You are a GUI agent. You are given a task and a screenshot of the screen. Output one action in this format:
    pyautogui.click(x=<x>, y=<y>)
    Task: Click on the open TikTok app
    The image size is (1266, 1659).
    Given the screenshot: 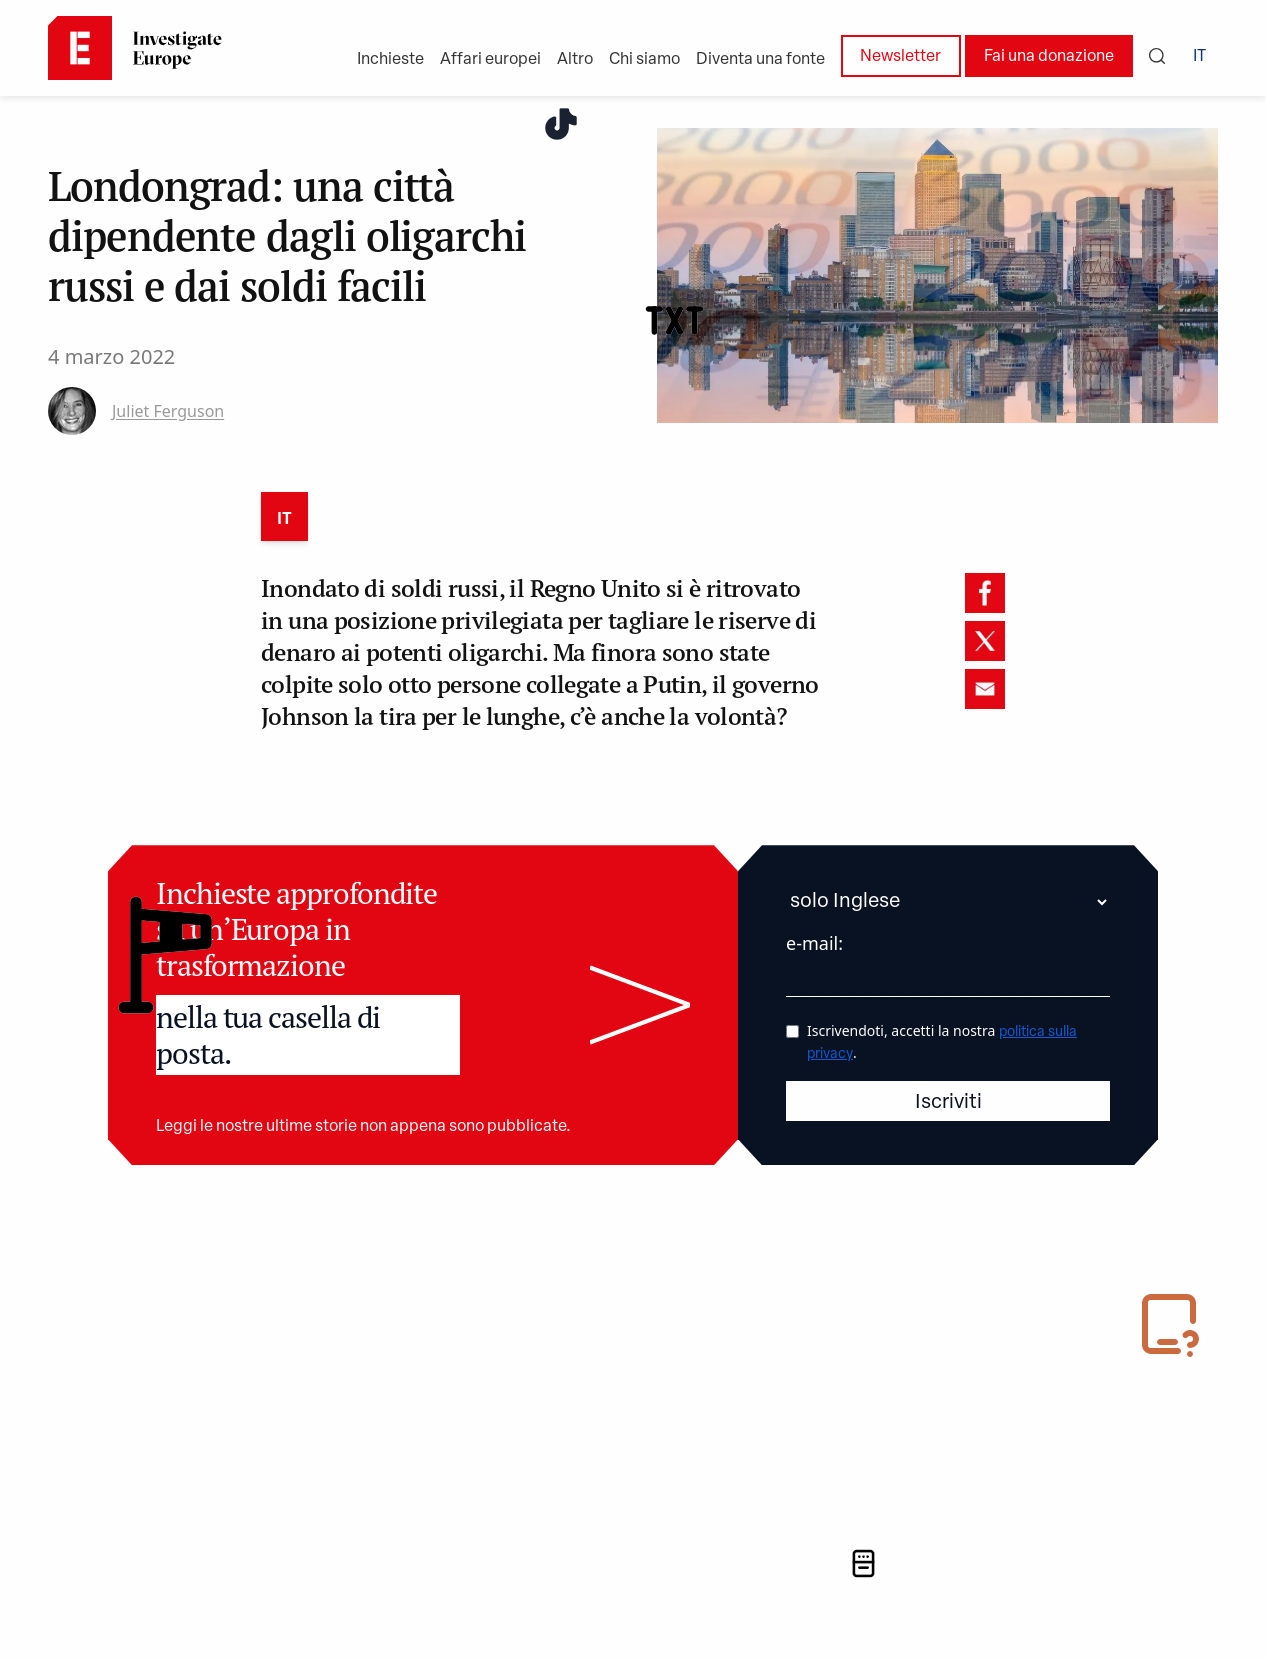 What is the action you would take?
    pyautogui.click(x=561, y=124)
    